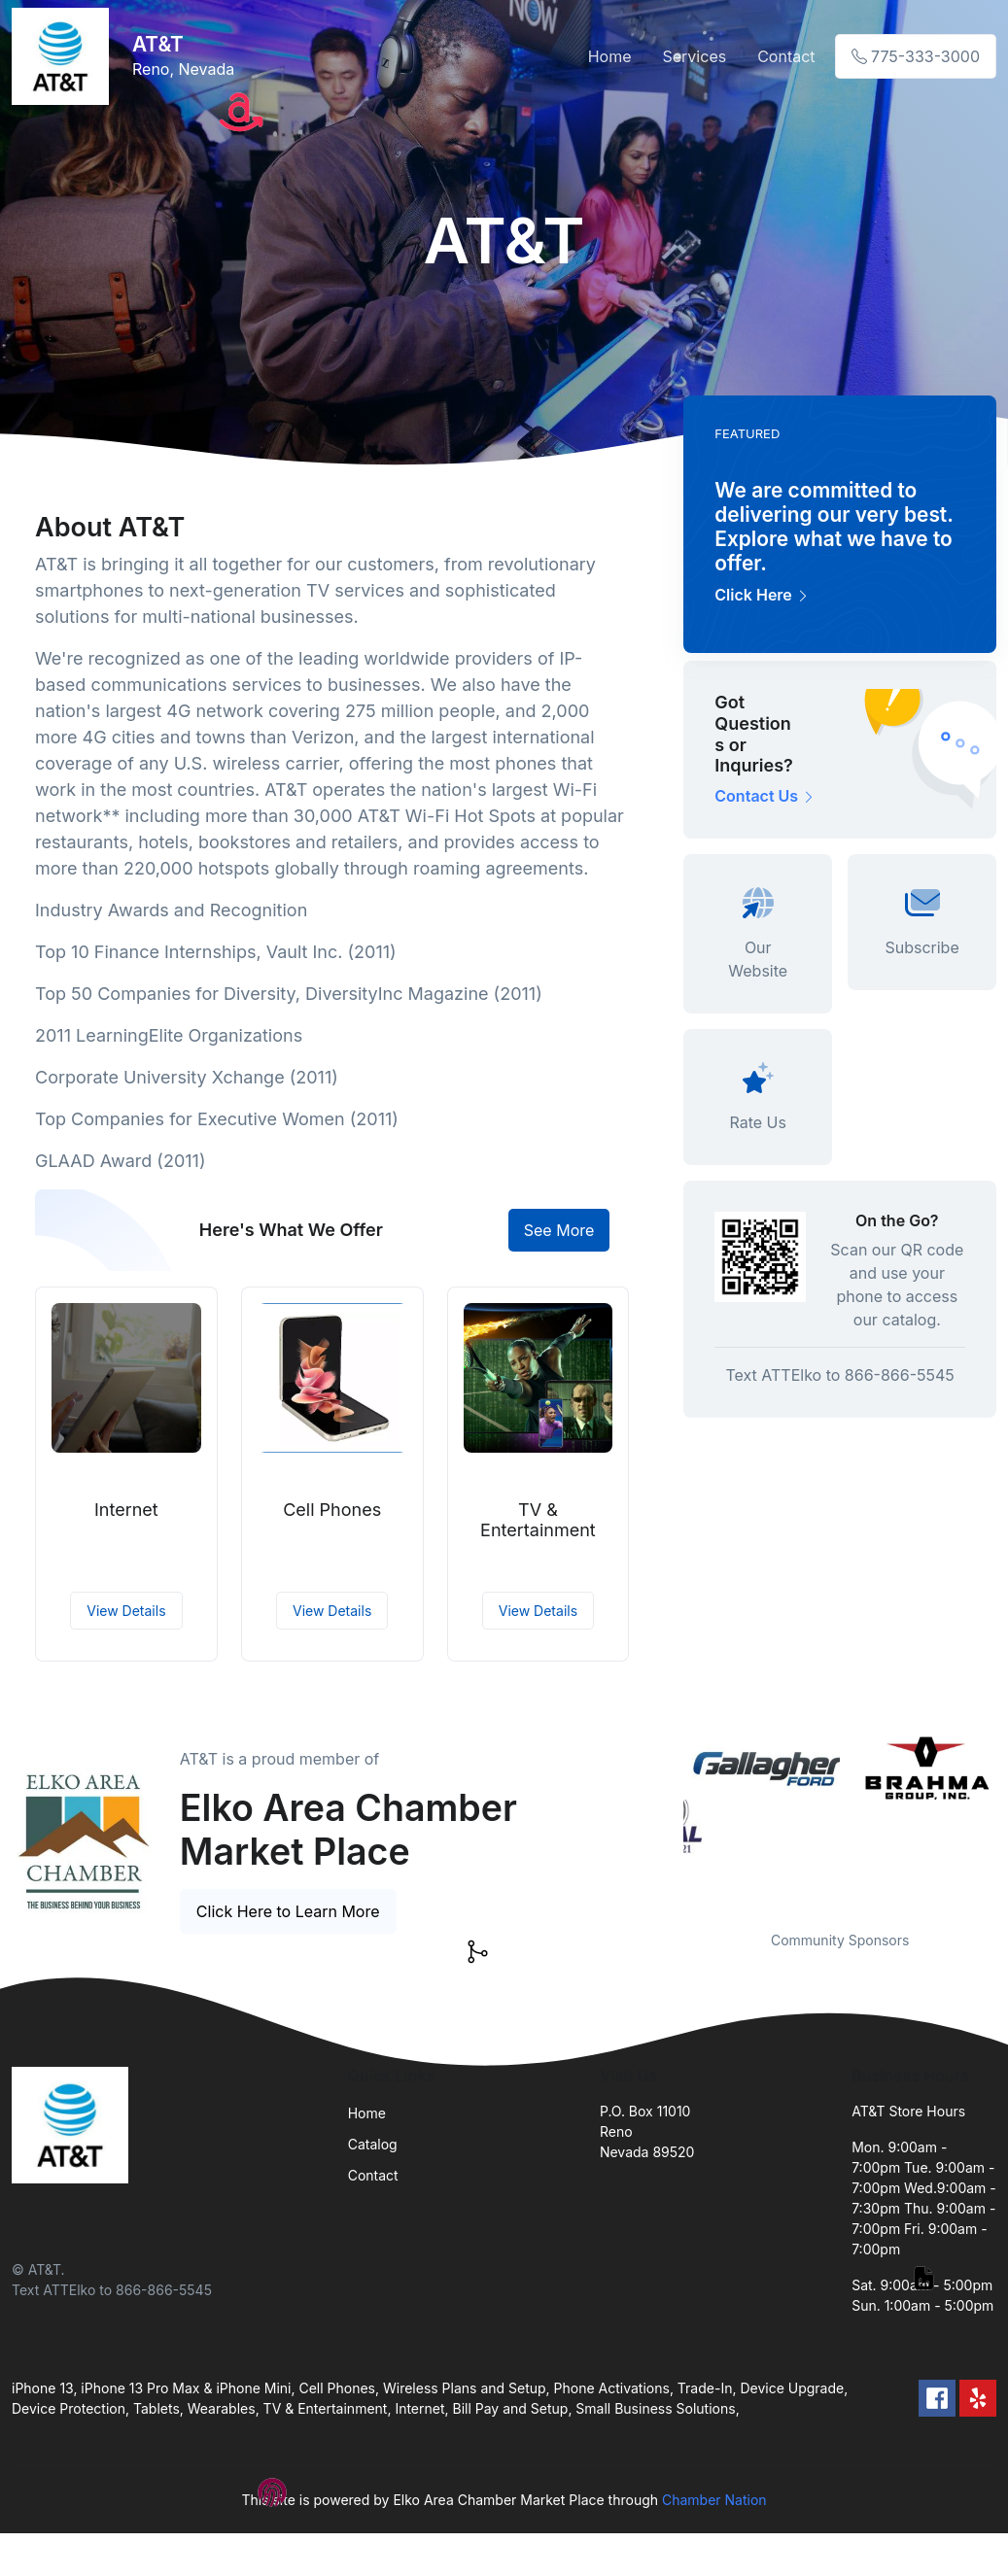 The width and height of the screenshot is (1008, 2576). What do you see at coordinates (923, 2278) in the screenshot?
I see `view file analytics or statistics` at bounding box center [923, 2278].